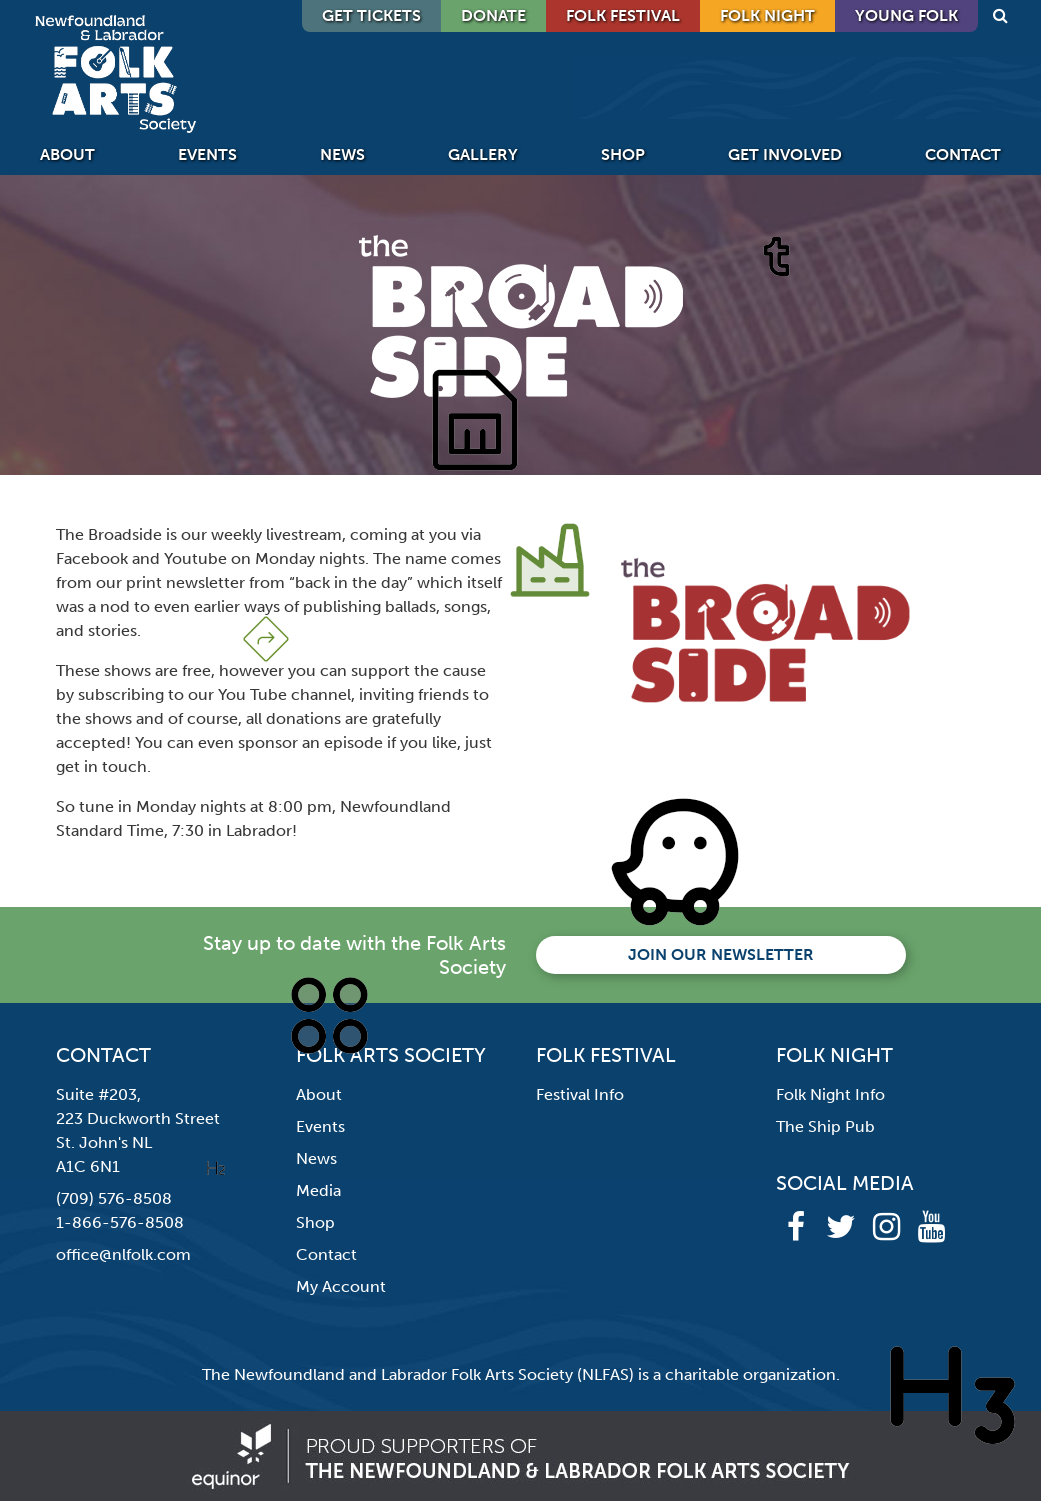 This screenshot has height=1501, width=1041. I want to click on open waze navigation app, so click(675, 862).